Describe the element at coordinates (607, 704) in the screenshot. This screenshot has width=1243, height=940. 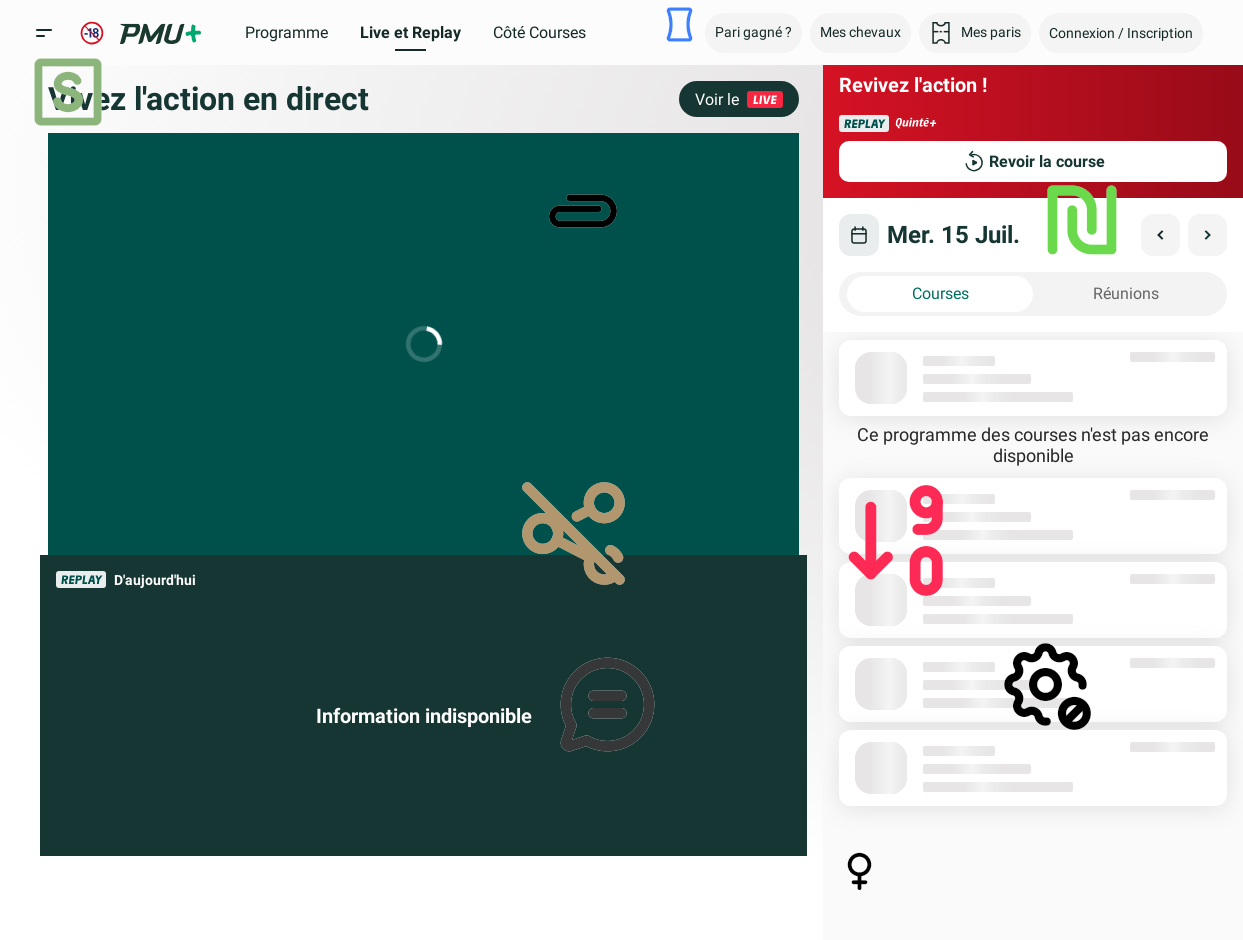
I see `open chat or messaging` at that location.